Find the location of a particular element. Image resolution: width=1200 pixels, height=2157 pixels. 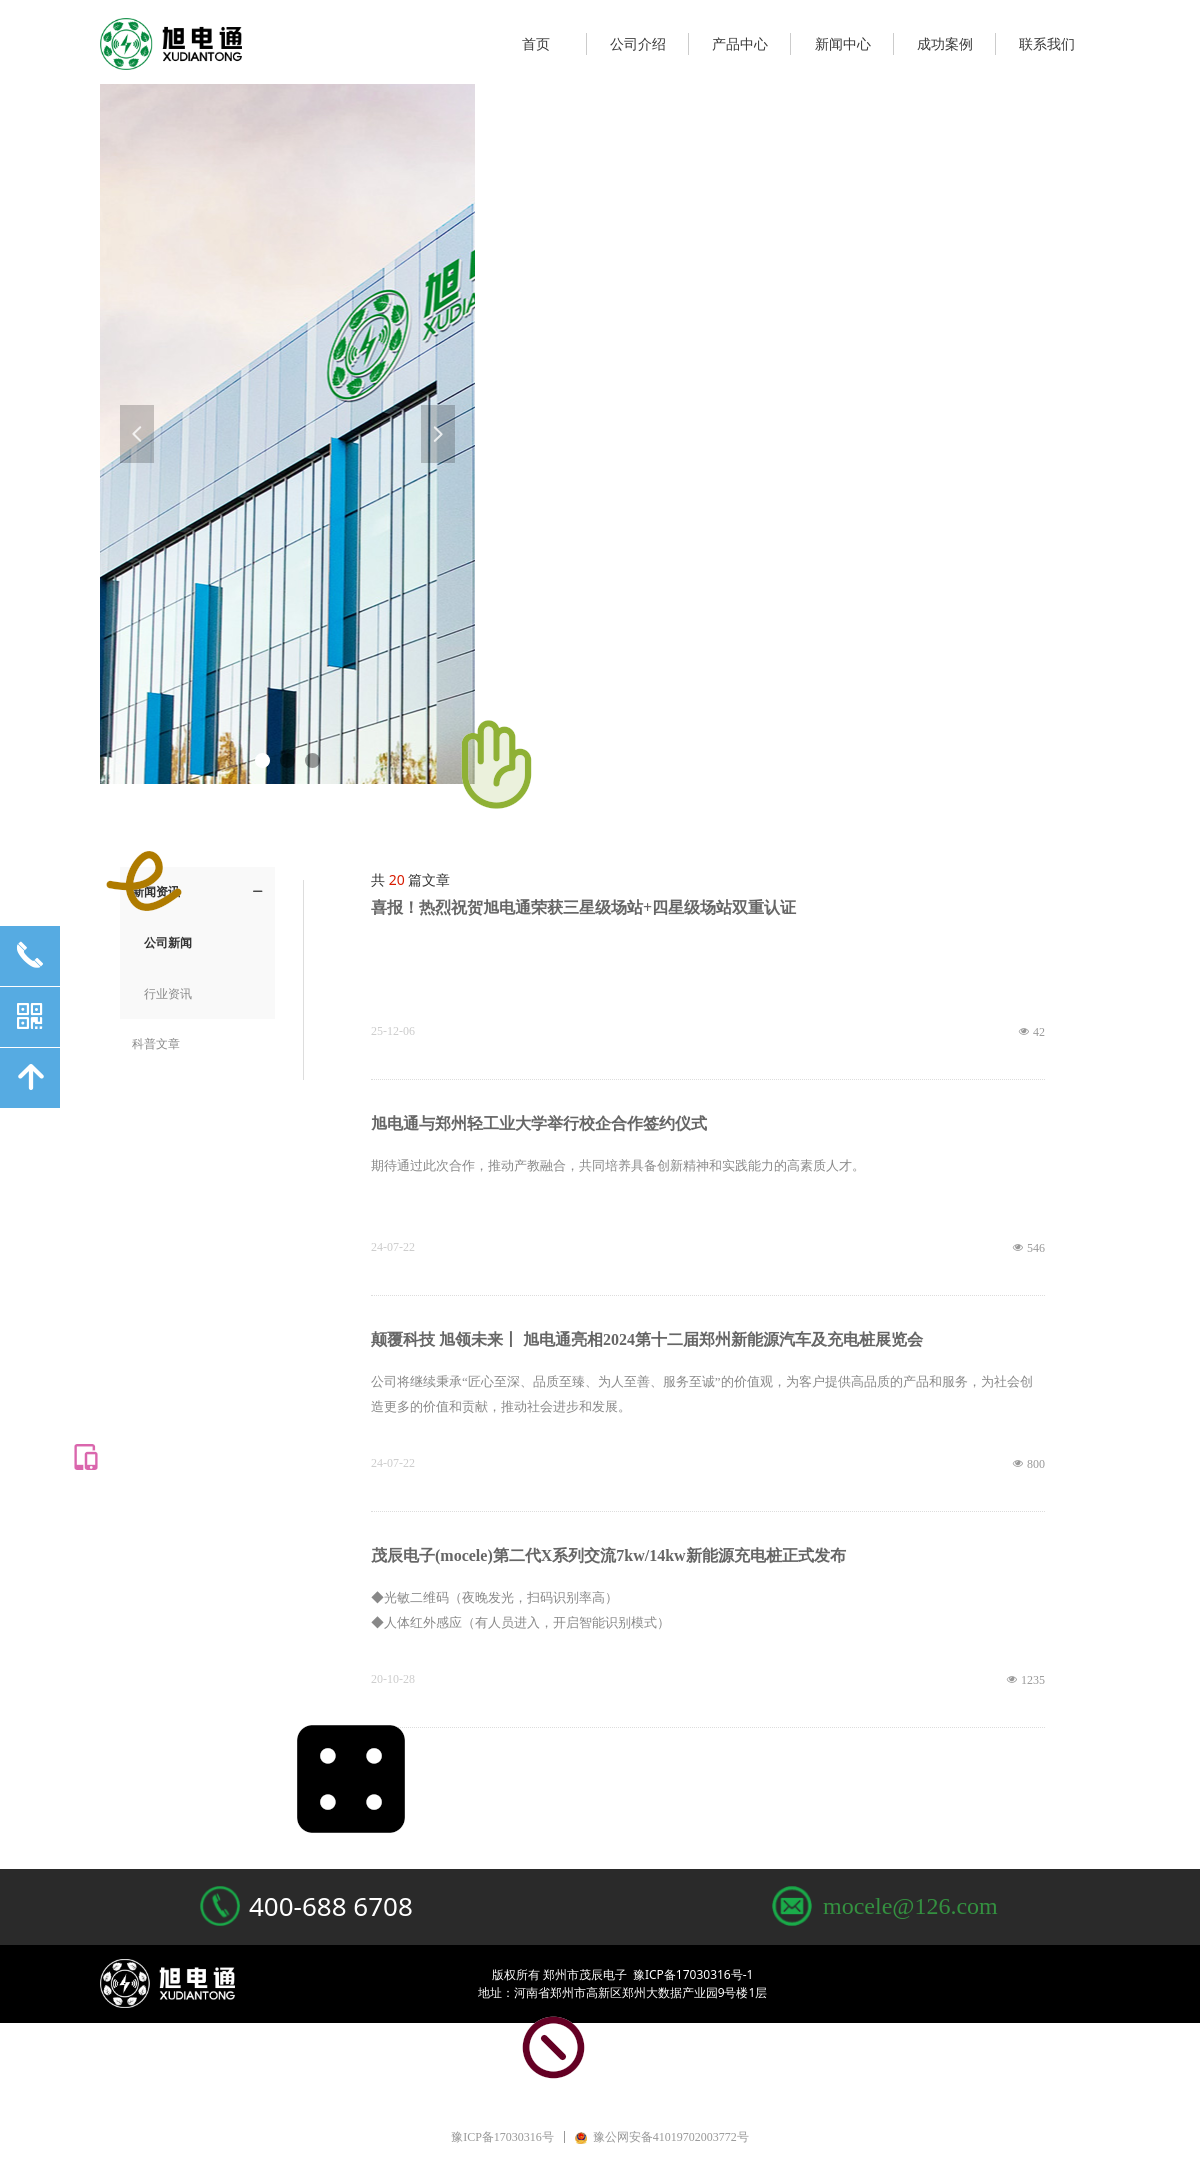

indicates a prohibited or restricted action is located at coordinates (553, 2047).